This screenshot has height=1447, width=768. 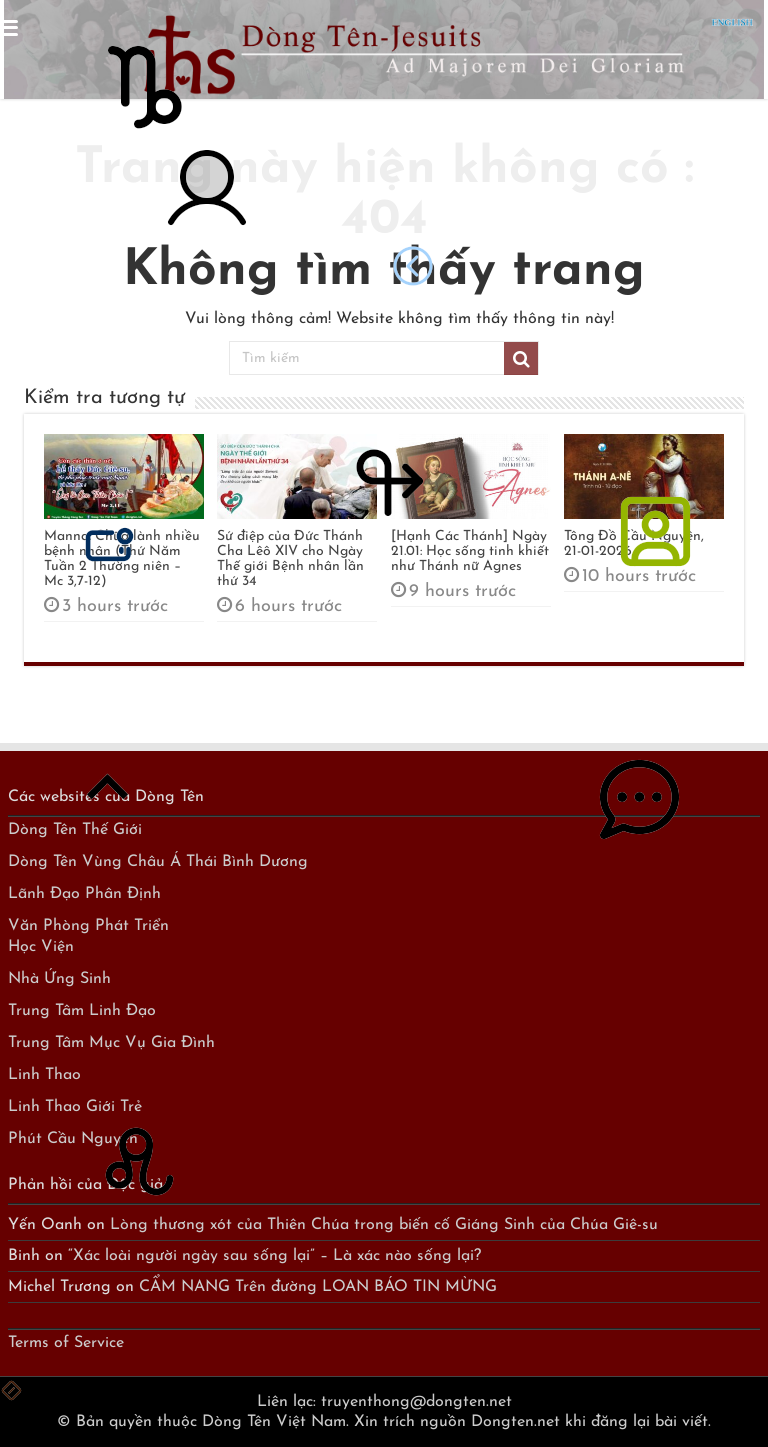 What do you see at coordinates (388, 481) in the screenshot?
I see `redo or repeat last action` at bounding box center [388, 481].